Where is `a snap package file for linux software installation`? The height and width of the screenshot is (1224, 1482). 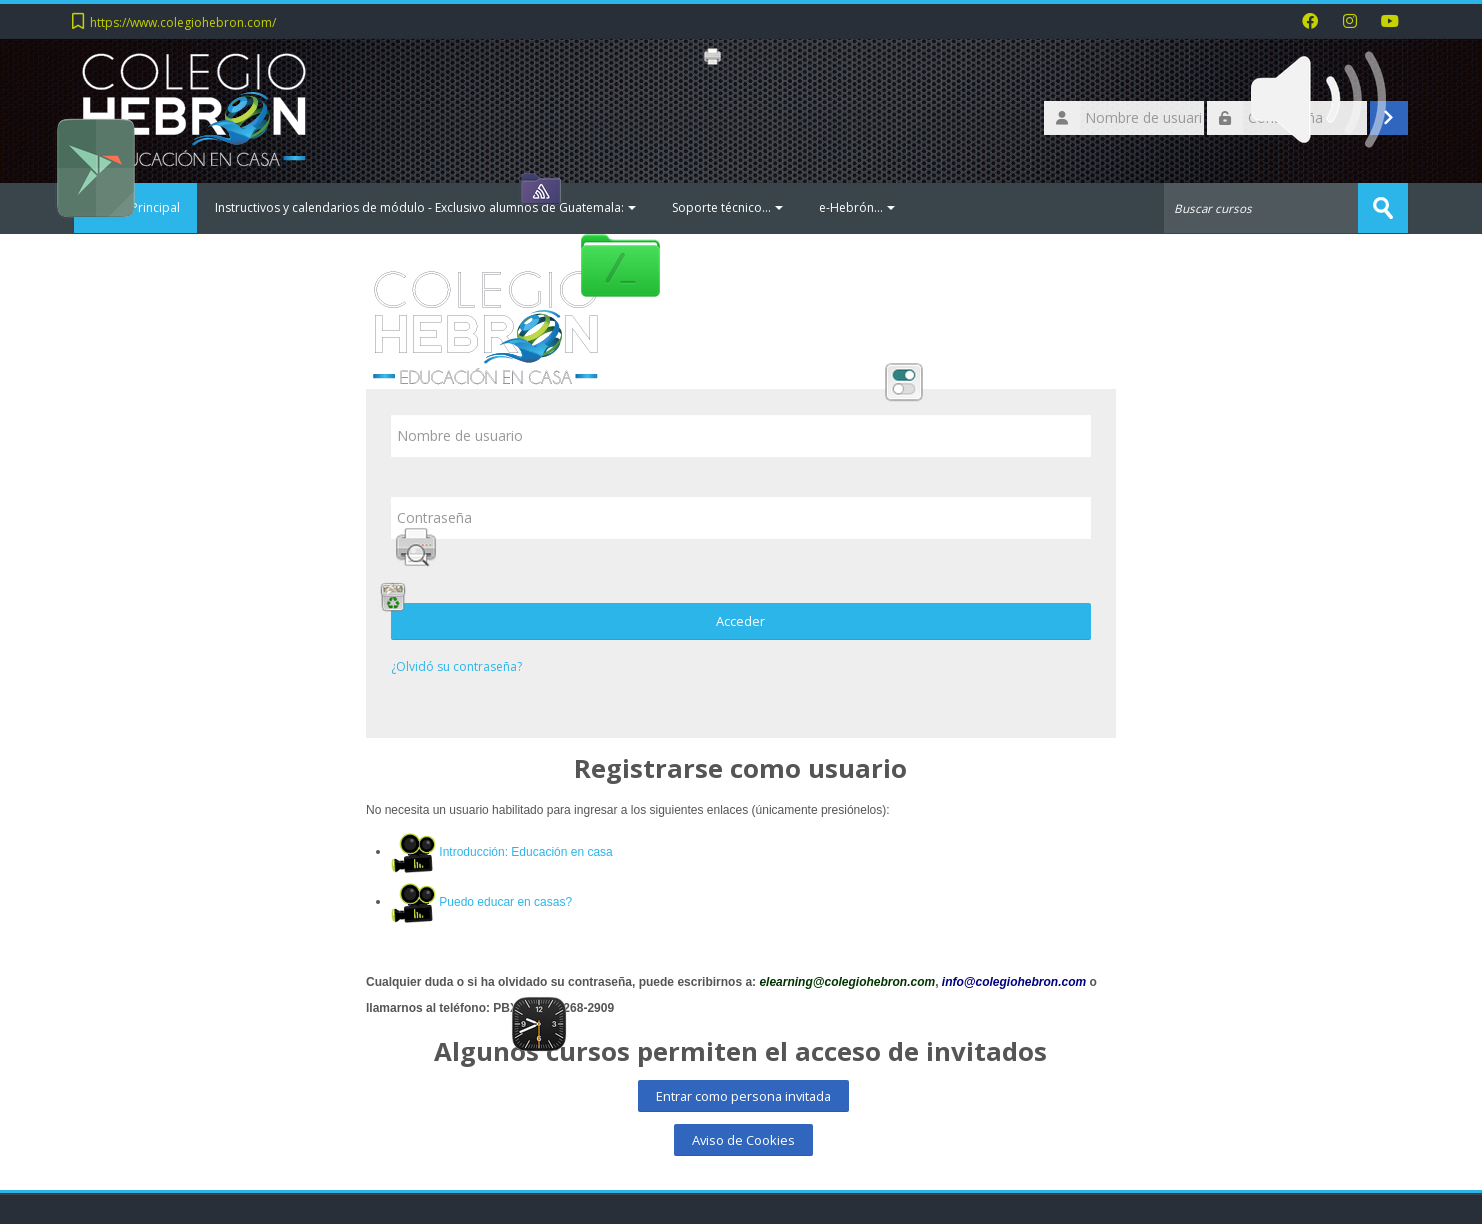 a snap package file for linux software installation is located at coordinates (96, 168).